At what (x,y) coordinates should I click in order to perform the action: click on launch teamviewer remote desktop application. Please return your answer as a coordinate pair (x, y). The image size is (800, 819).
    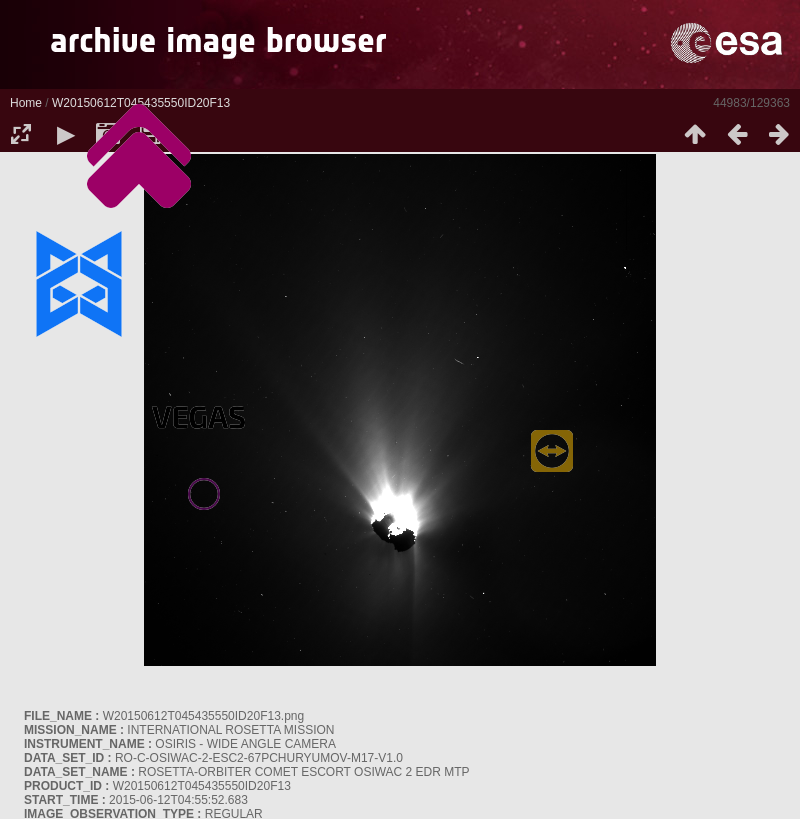
    Looking at the image, I should click on (552, 451).